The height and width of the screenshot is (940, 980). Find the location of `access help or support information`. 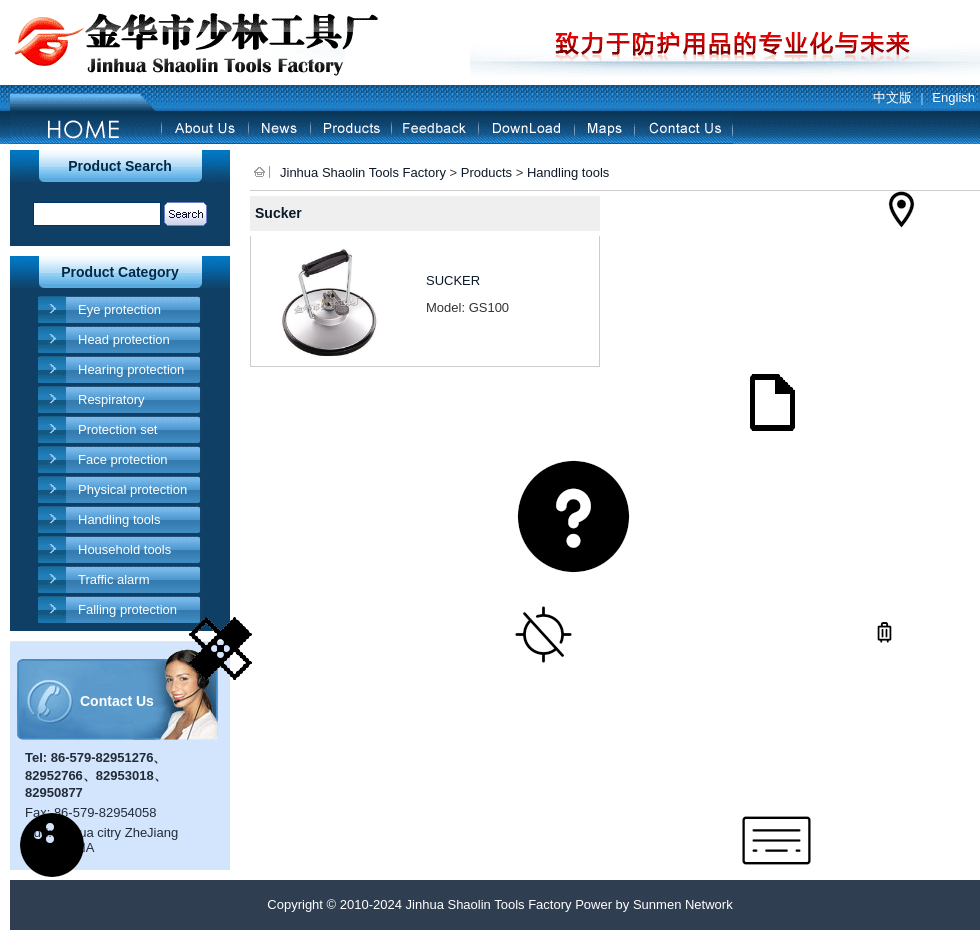

access help or support information is located at coordinates (573, 516).